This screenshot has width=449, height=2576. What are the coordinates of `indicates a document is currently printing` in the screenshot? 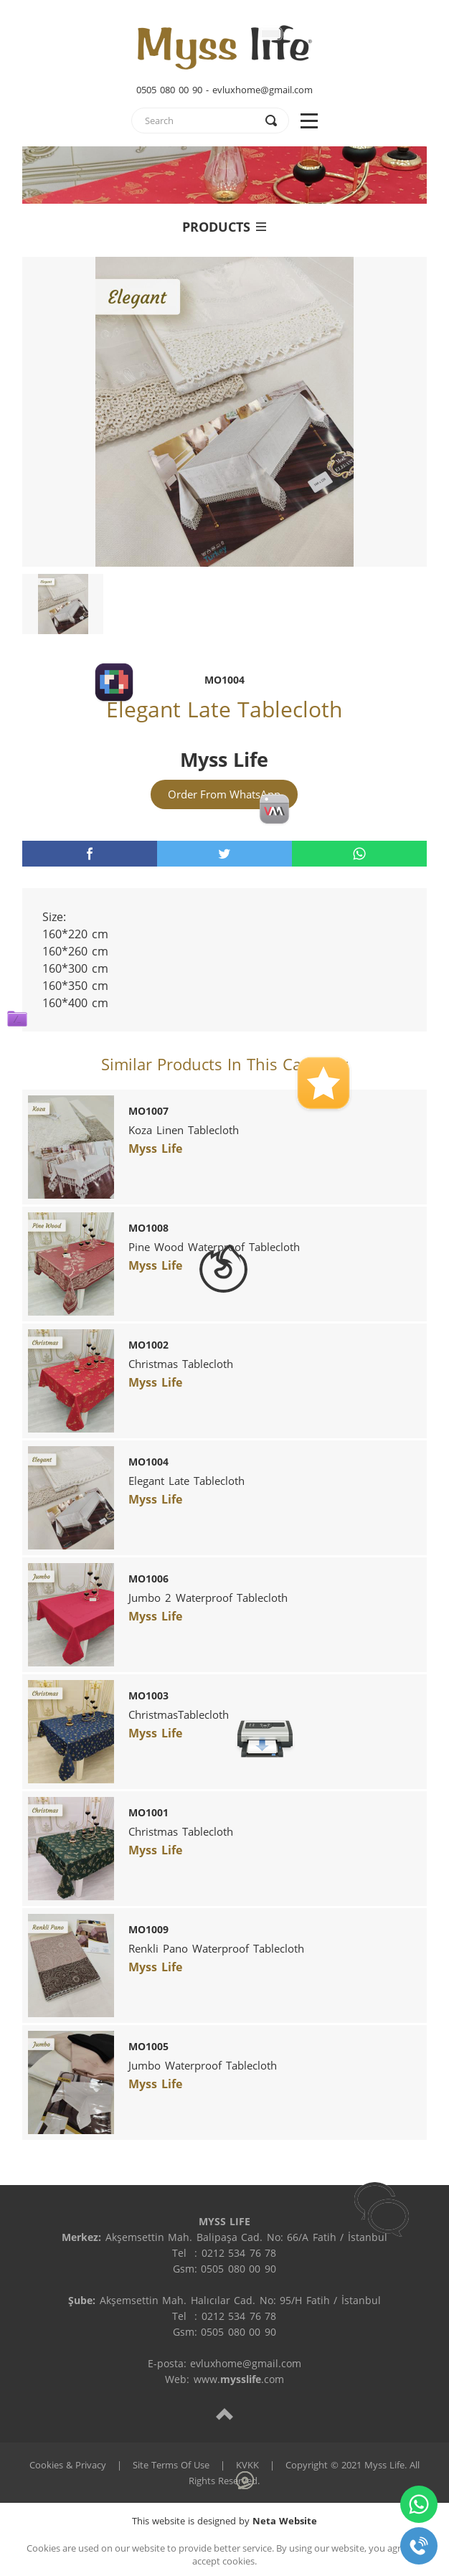 It's located at (265, 1737).